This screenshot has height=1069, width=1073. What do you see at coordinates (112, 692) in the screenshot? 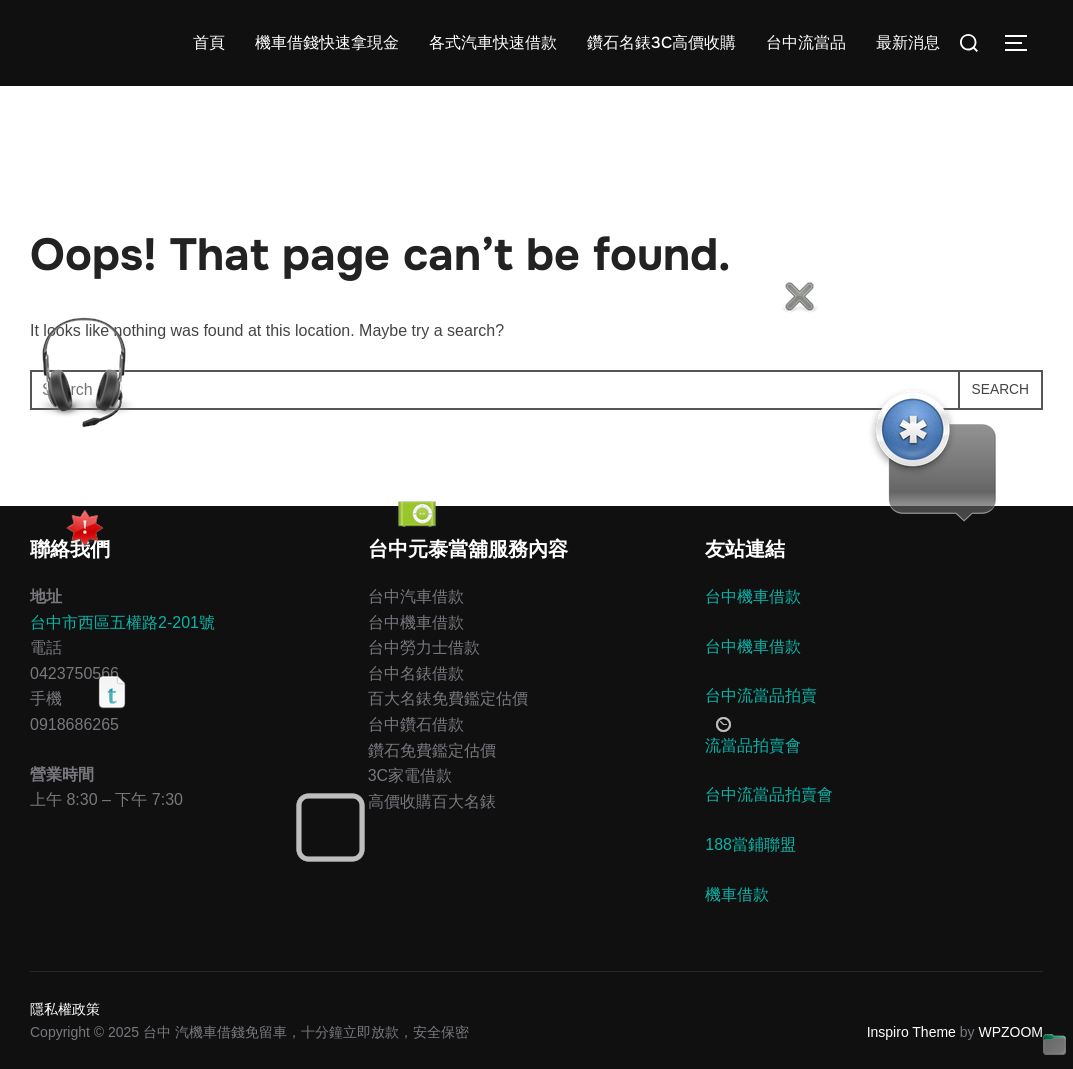
I see `a typst document file` at bounding box center [112, 692].